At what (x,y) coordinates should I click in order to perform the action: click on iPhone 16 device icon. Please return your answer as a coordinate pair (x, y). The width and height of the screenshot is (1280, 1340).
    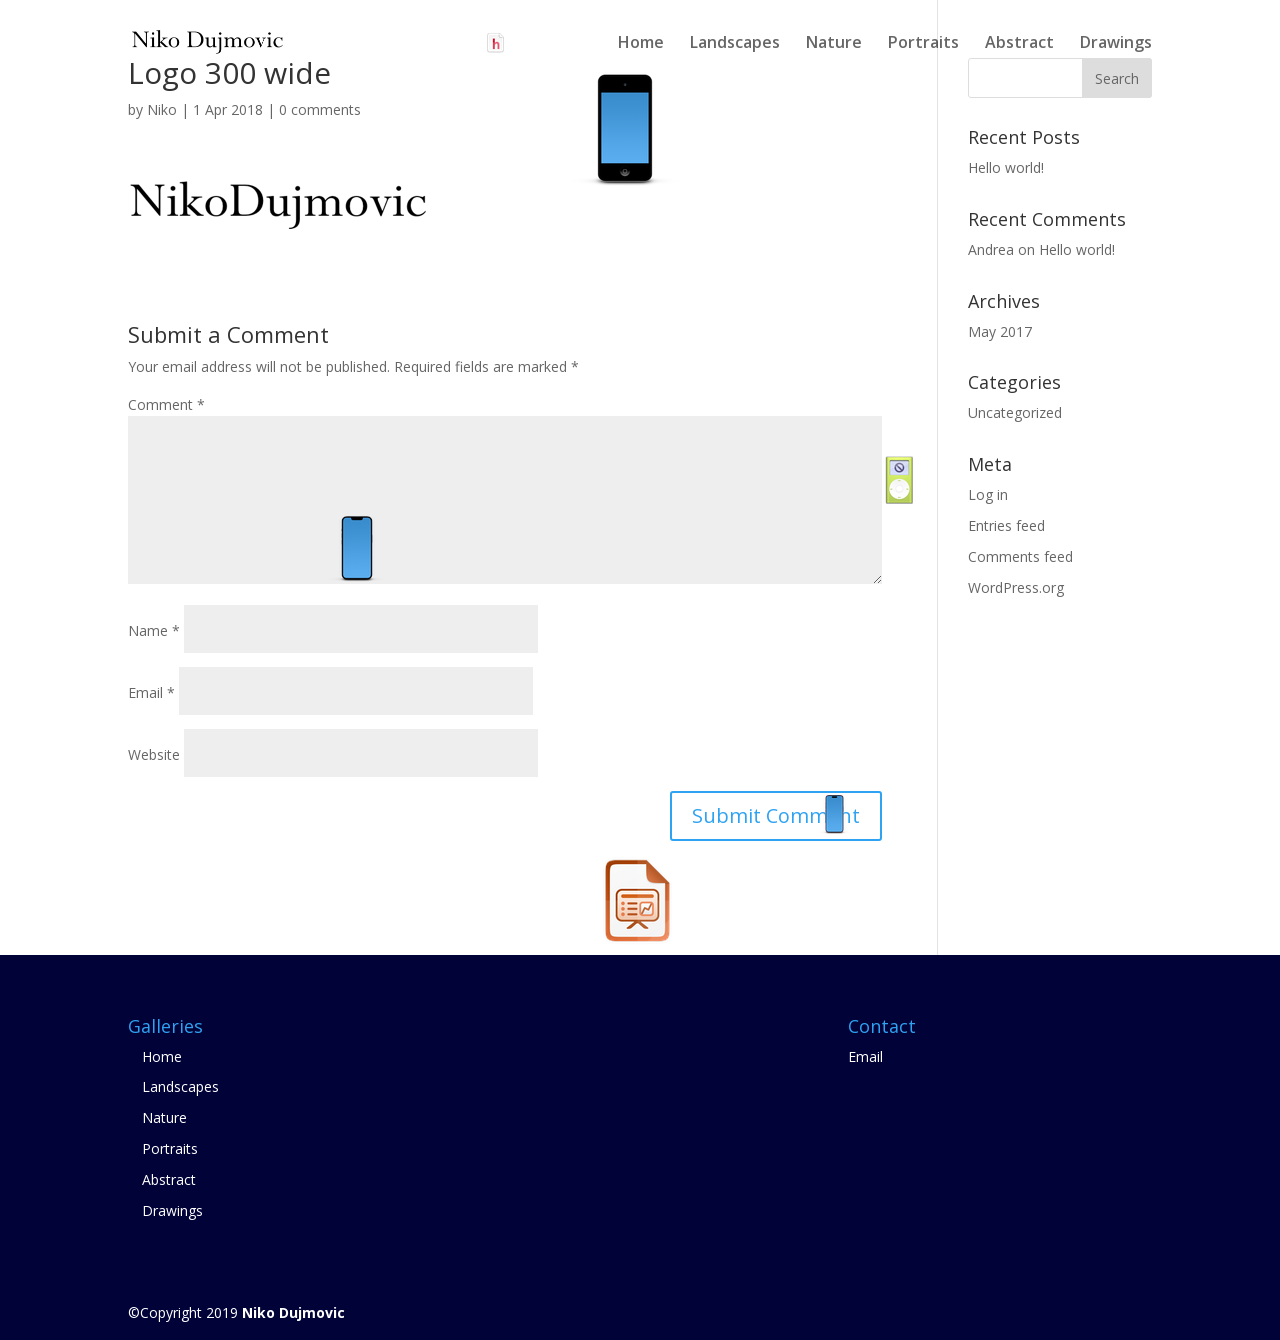
    Looking at the image, I should click on (834, 814).